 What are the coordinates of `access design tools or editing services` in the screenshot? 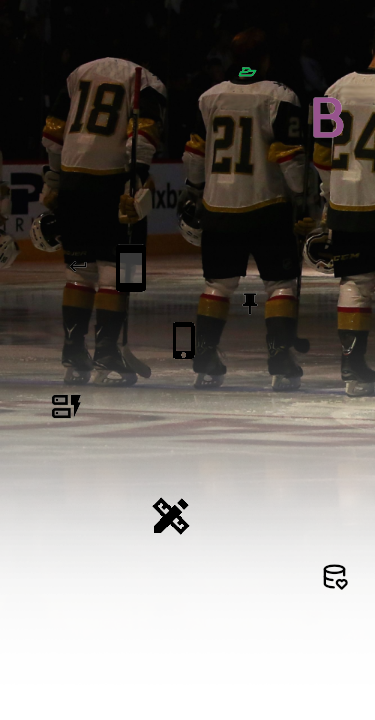 It's located at (171, 516).